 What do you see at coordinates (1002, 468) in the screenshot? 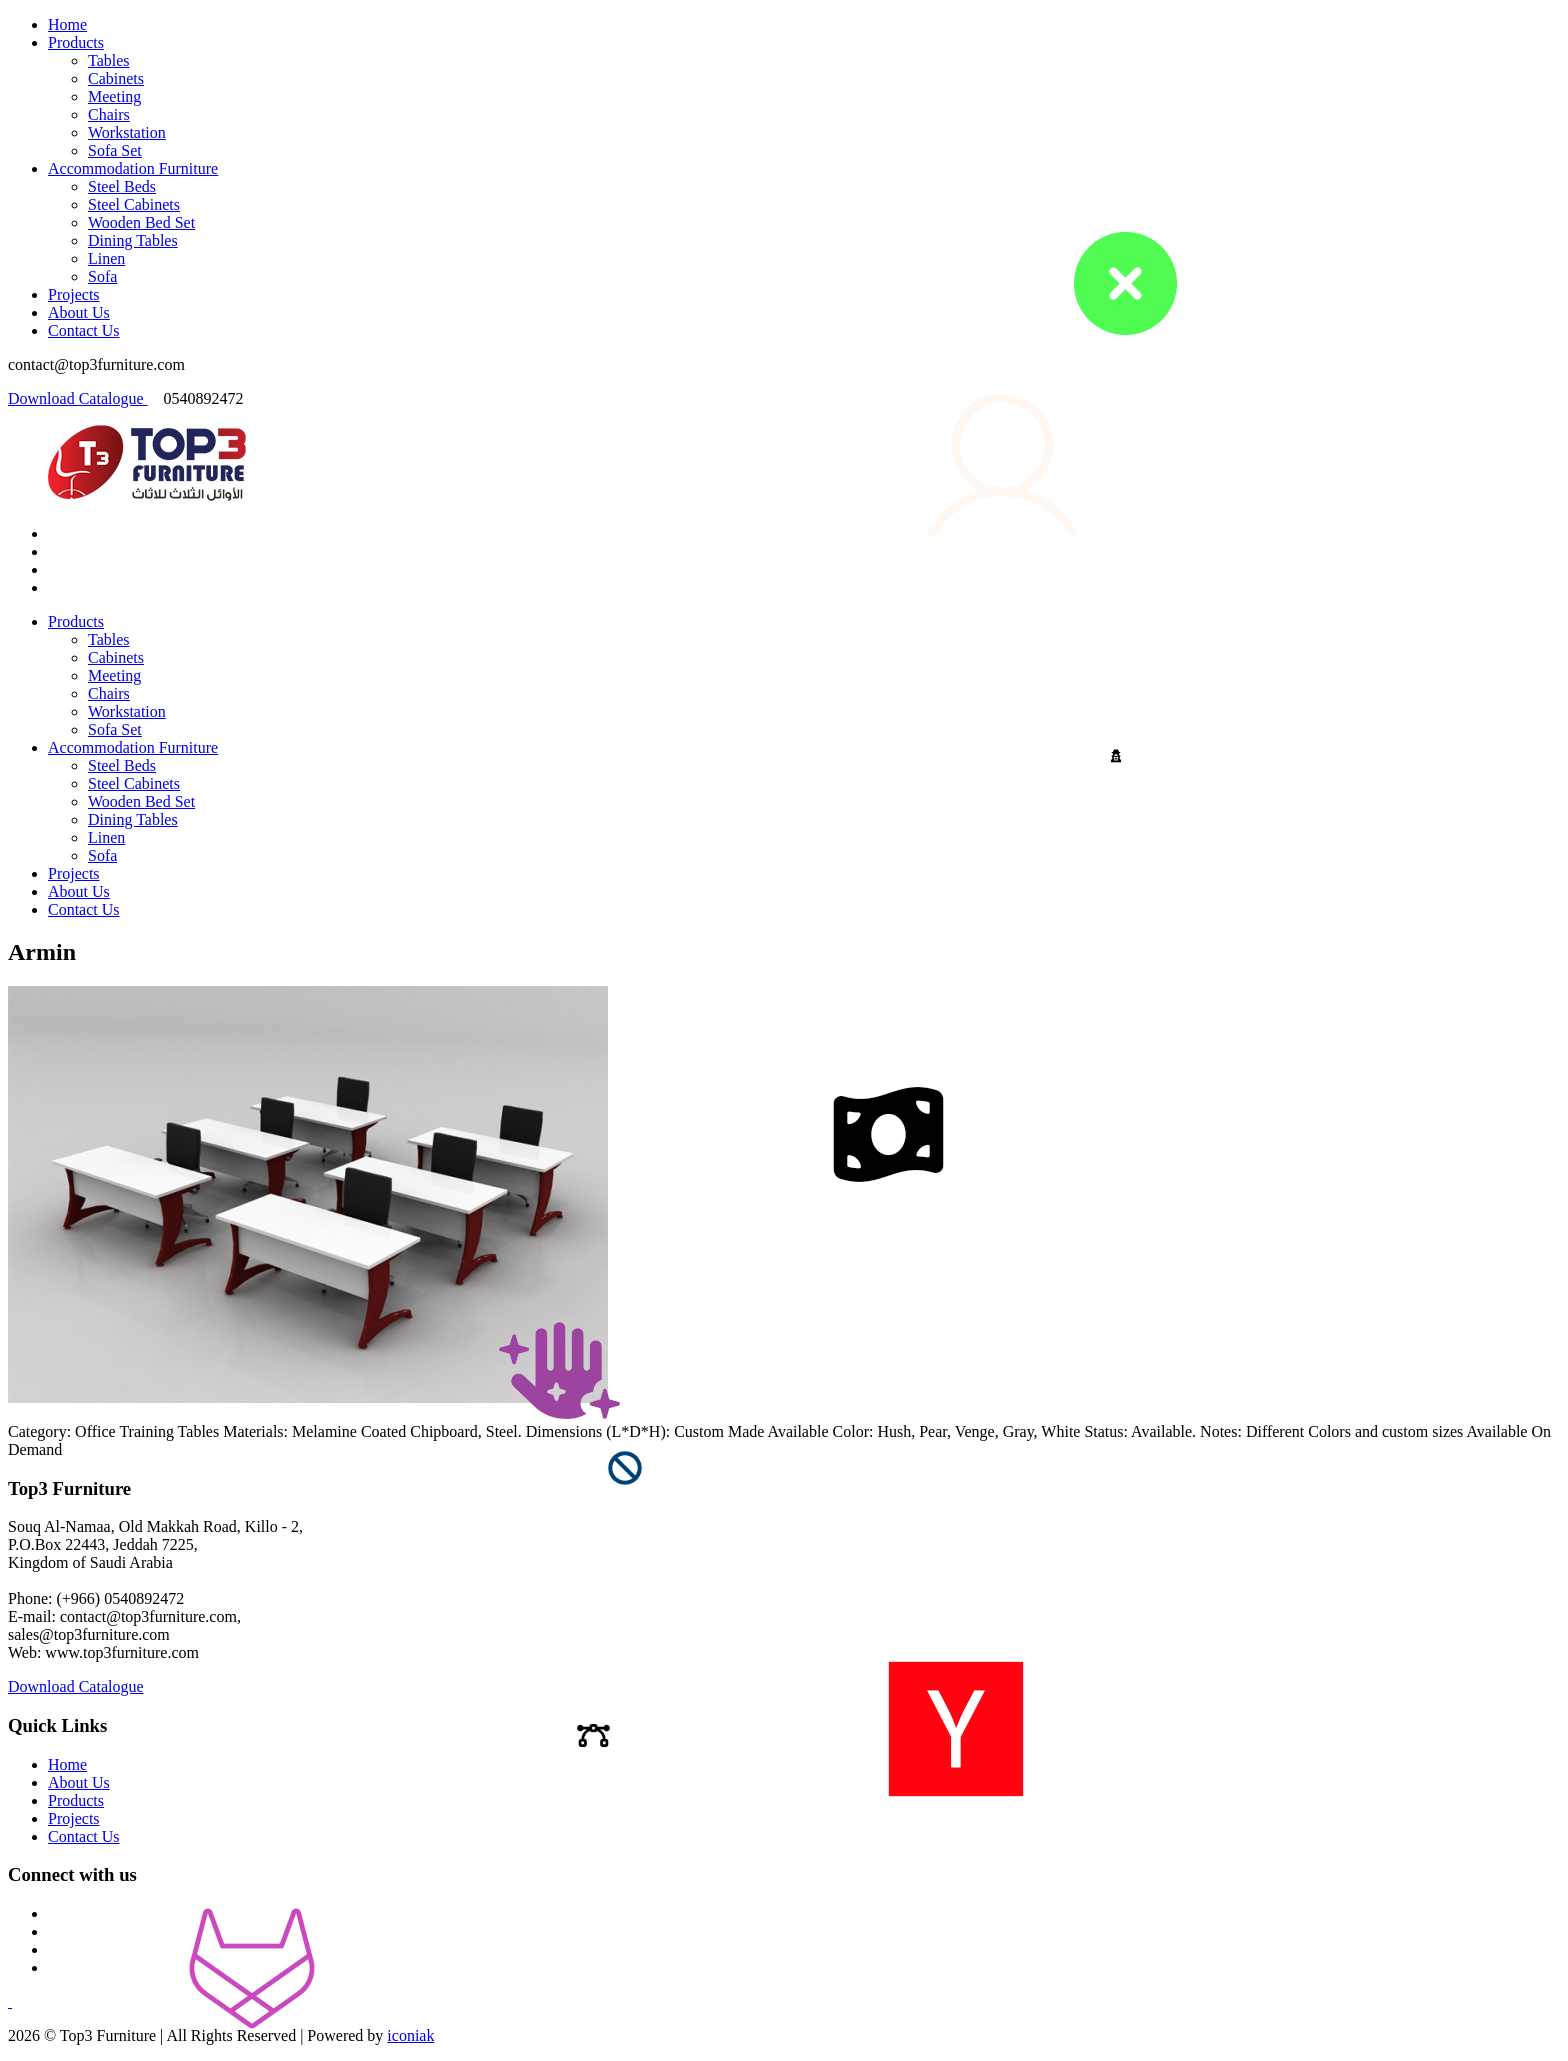
I see `view your profile` at bounding box center [1002, 468].